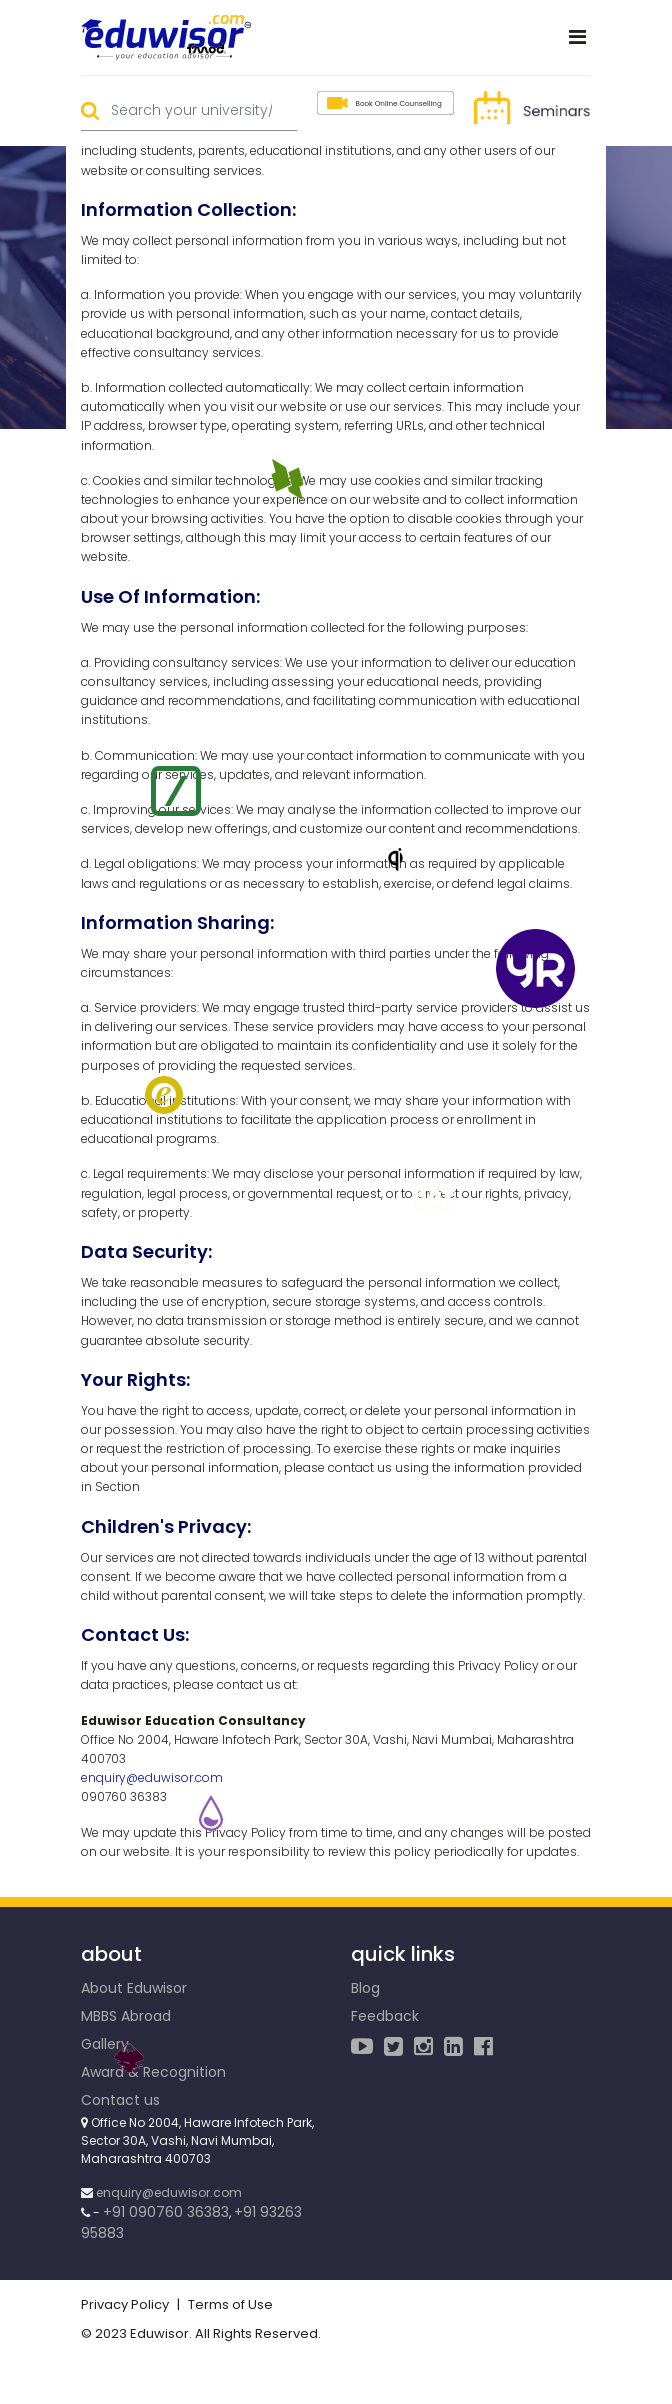 Image resolution: width=672 pixels, height=2404 pixels. Describe the element at coordinates (433, 1199) in the screenshot. I see `caterpillar inc. company logo` at that location.